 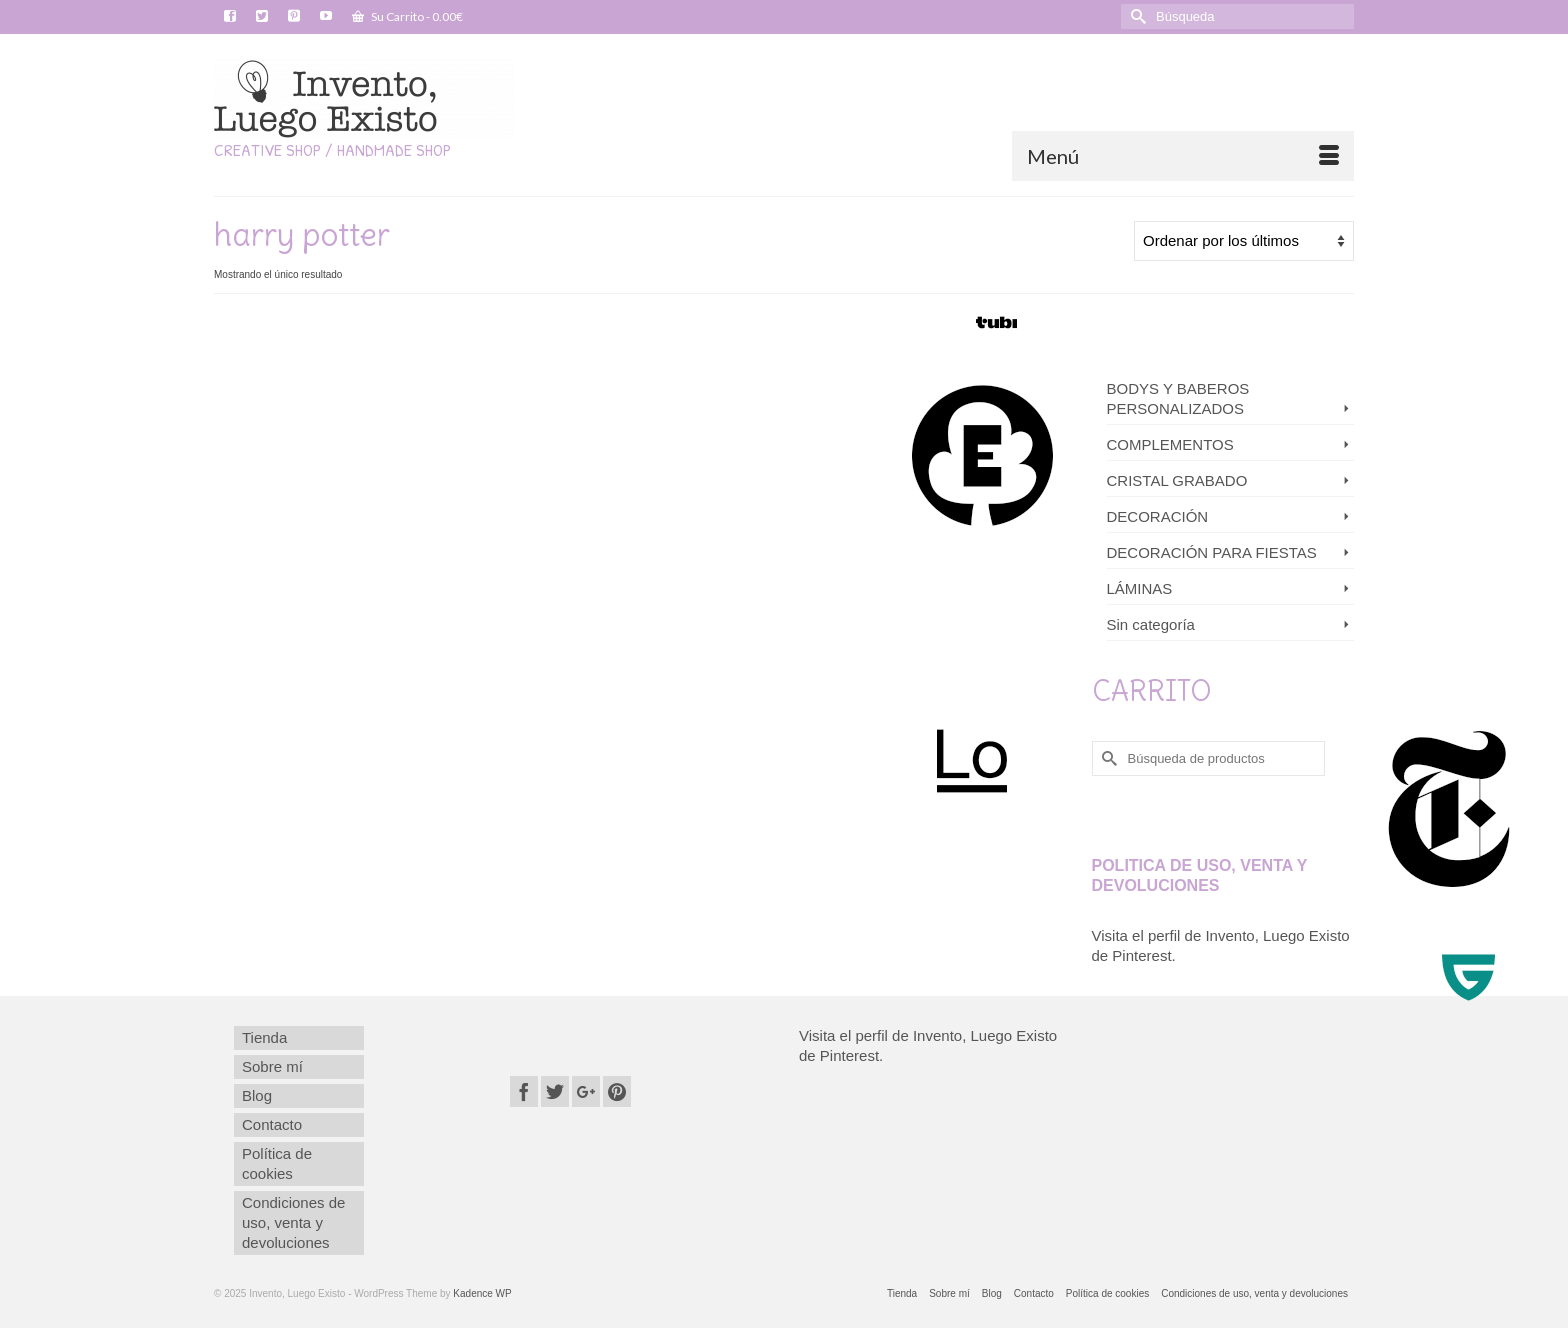 What do you see at coordinates (1449, 809) in the screenshot?
I see `open the new york times app` at bounding box center [1449, 809].